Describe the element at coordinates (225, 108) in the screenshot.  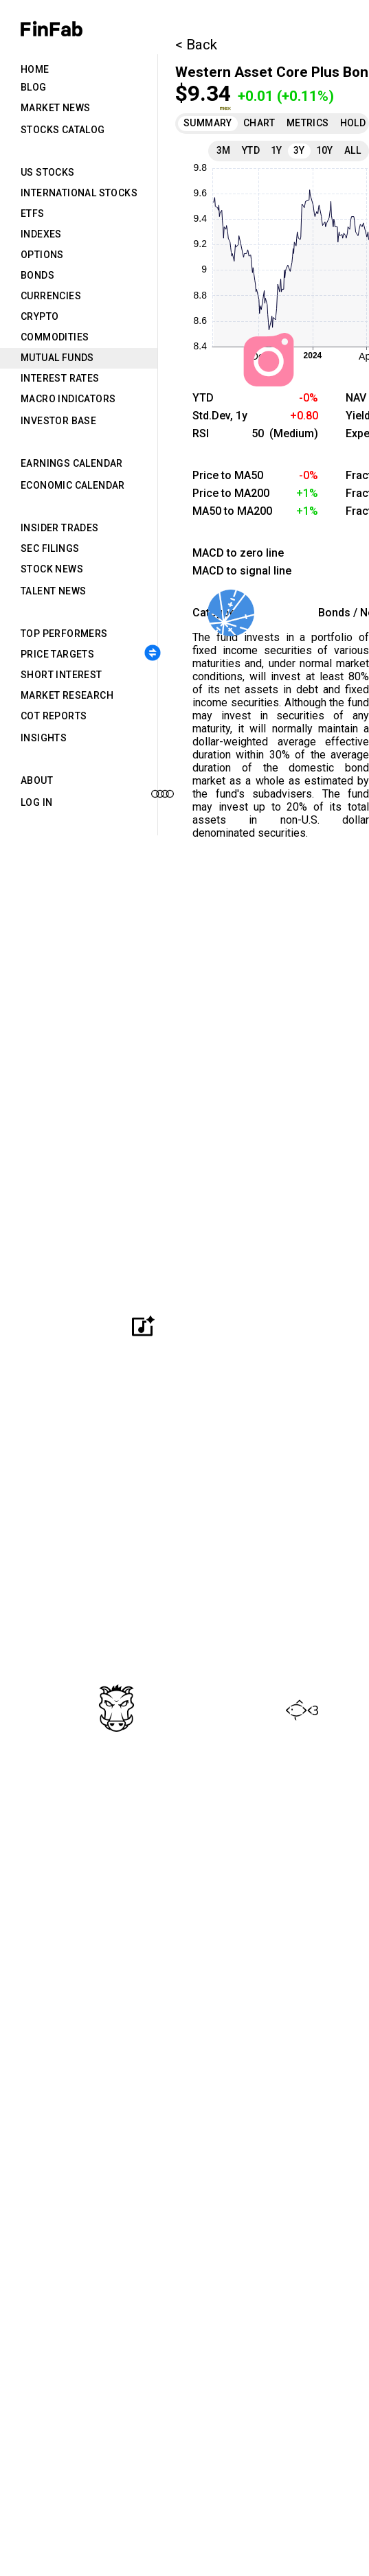
I see `open the Max streaming app` at that location.